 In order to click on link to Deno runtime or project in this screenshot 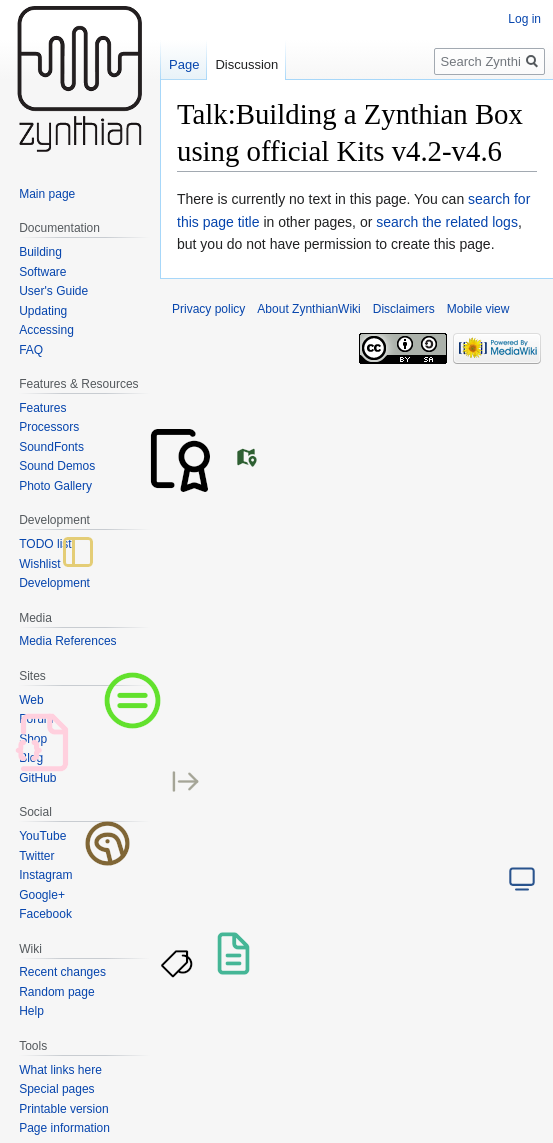, I will do `click(107, 843)`.